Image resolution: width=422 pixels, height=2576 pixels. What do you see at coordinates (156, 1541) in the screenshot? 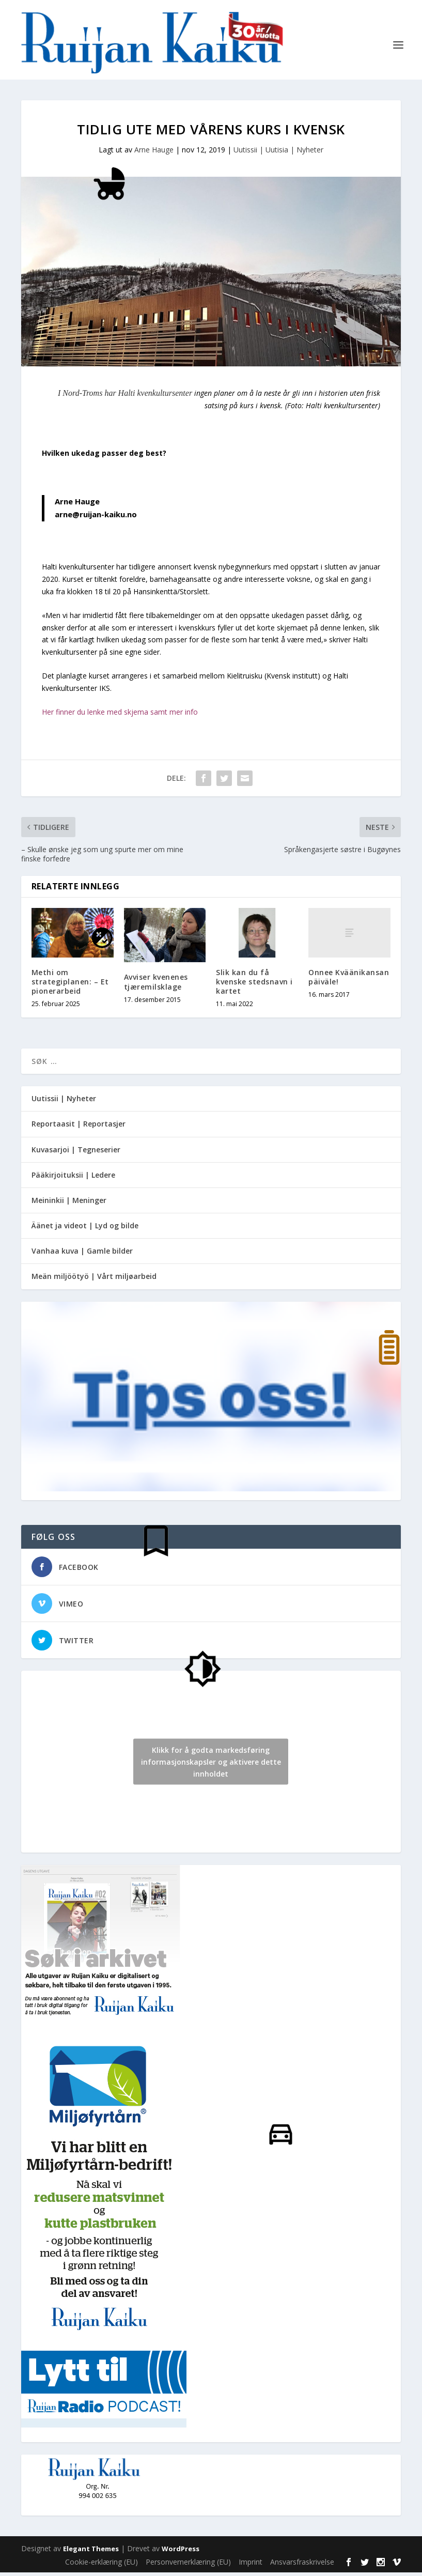
I see `save this item for later` at bounding box center [156, 1541].